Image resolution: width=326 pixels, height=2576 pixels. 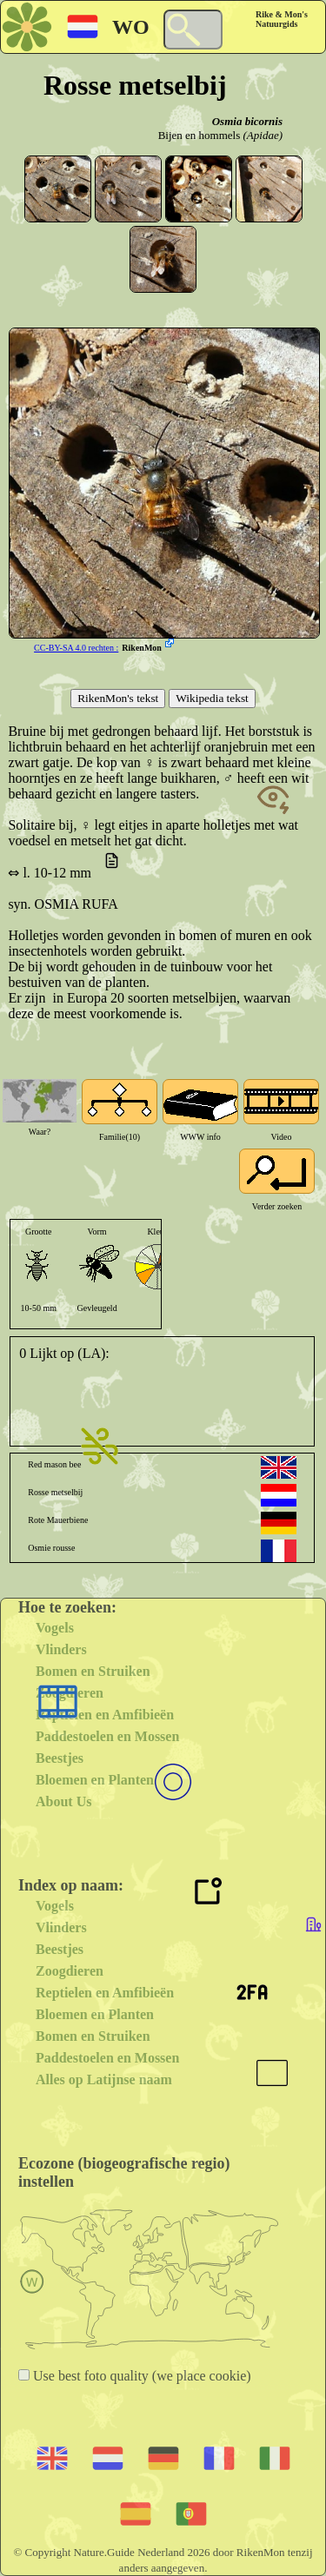 I want to click on view property listings, so click(x=313, y=1924).